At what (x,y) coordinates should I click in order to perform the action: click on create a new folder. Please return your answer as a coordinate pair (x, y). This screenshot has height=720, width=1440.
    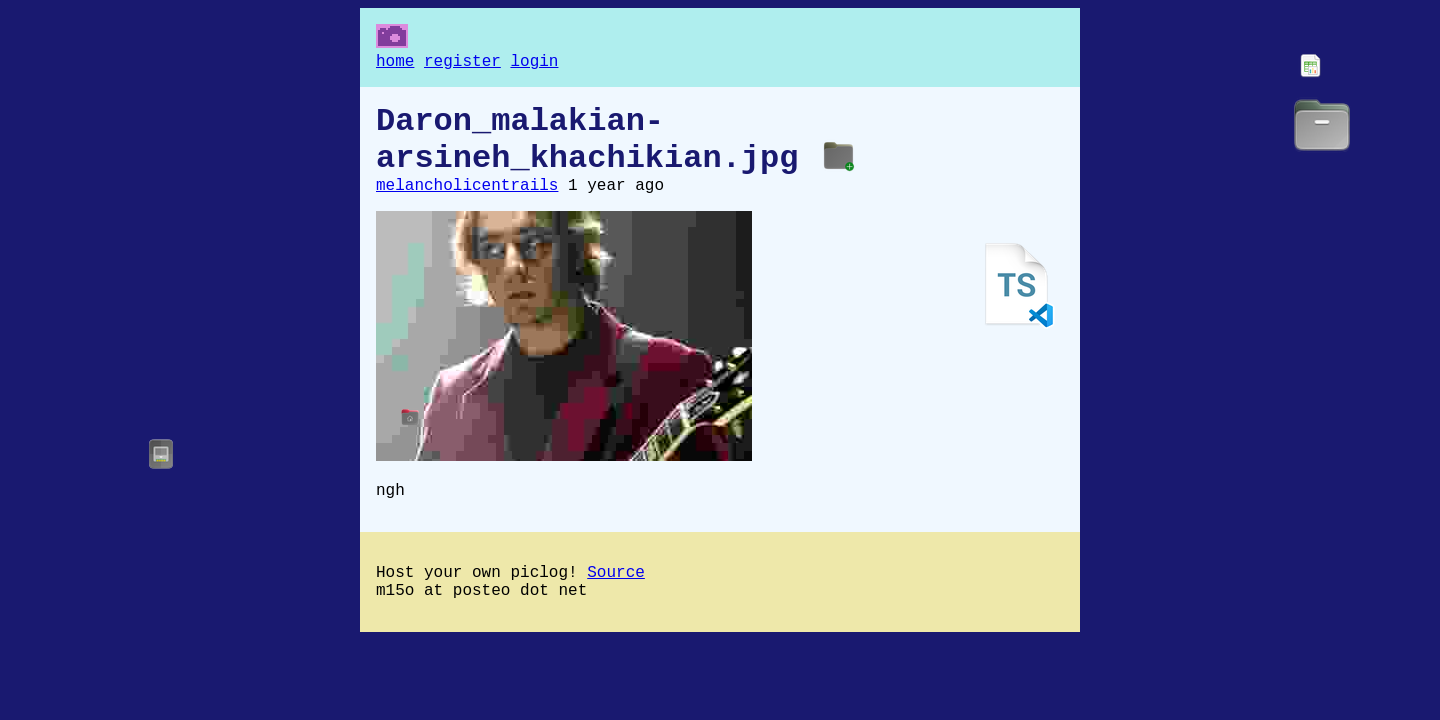
    Looking at the image, I should click on (838, 155).